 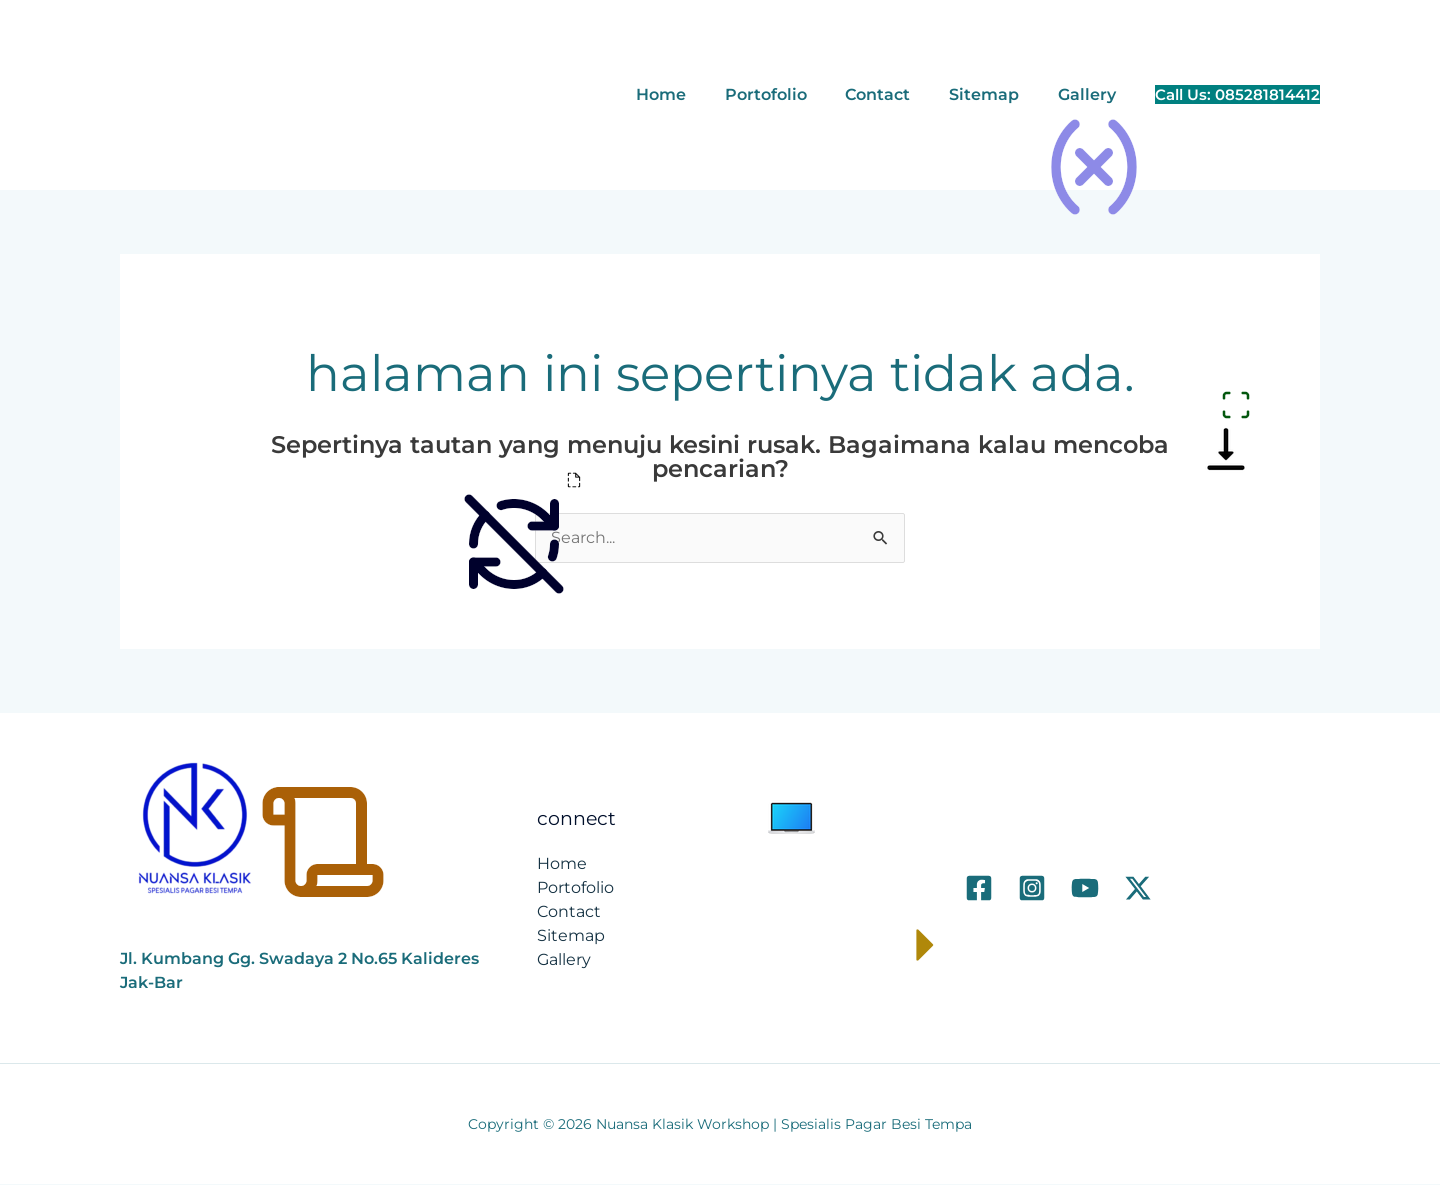 What do you see at coordinates (574, 480) in the screenshot?
I see `indicates a draft or incomplete file` at bounding box center [574, 480].